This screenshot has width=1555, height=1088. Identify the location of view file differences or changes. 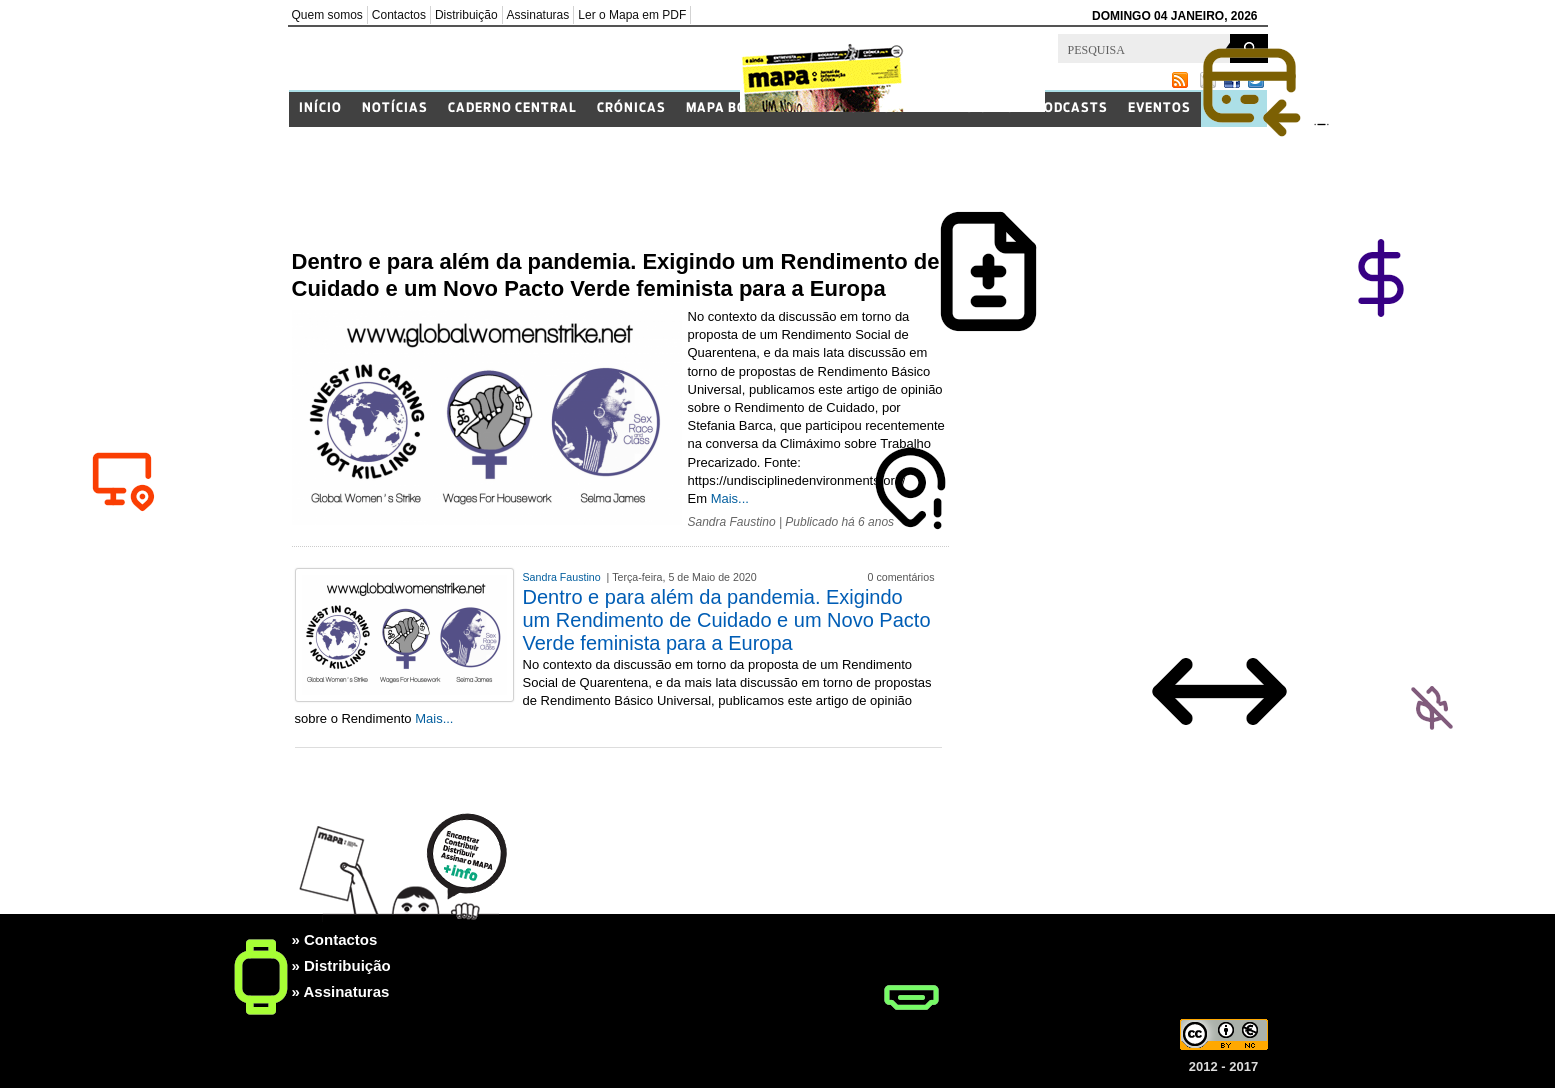
(988, 271).